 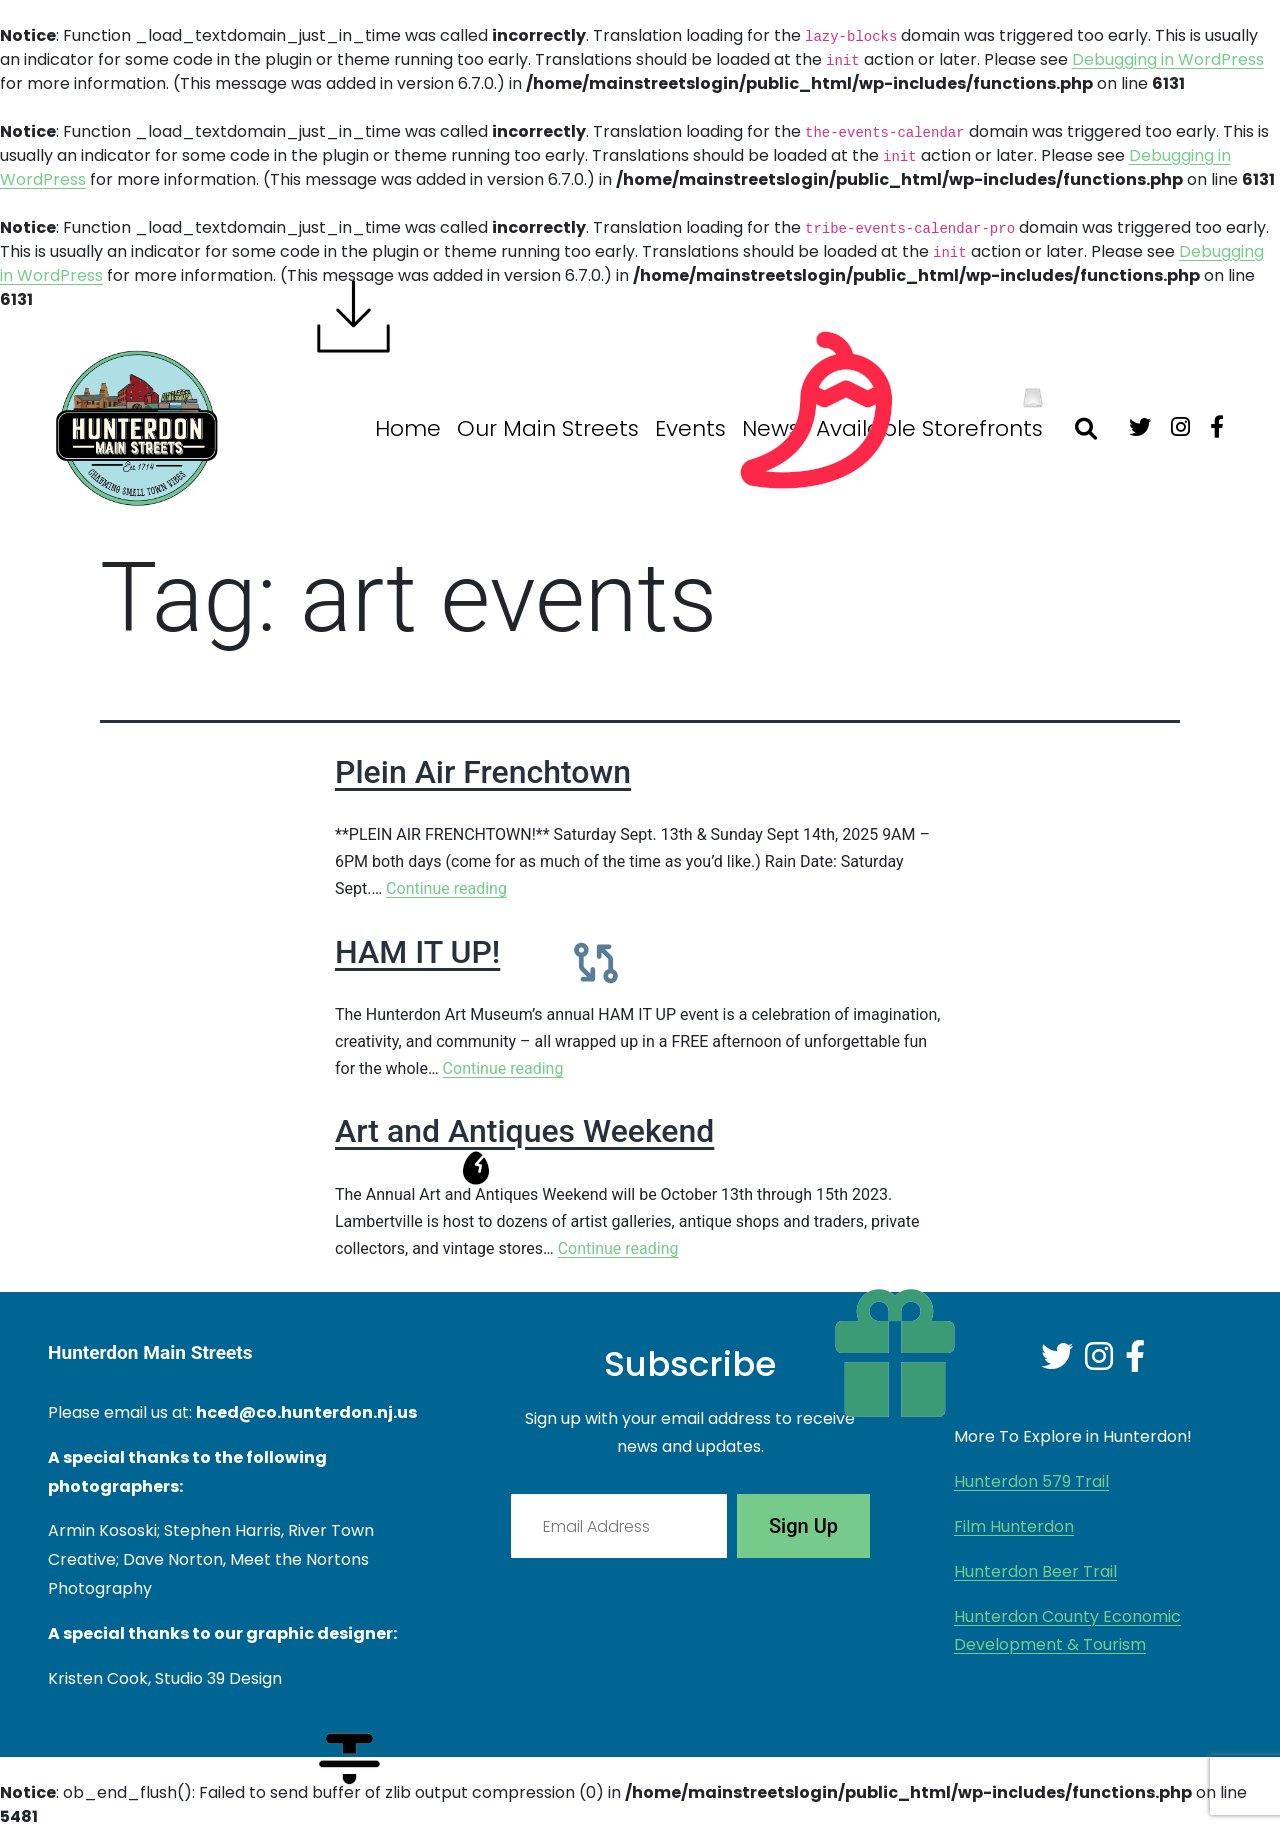 I want to click on access gifts or rewards, so click(x=895, y=1353).